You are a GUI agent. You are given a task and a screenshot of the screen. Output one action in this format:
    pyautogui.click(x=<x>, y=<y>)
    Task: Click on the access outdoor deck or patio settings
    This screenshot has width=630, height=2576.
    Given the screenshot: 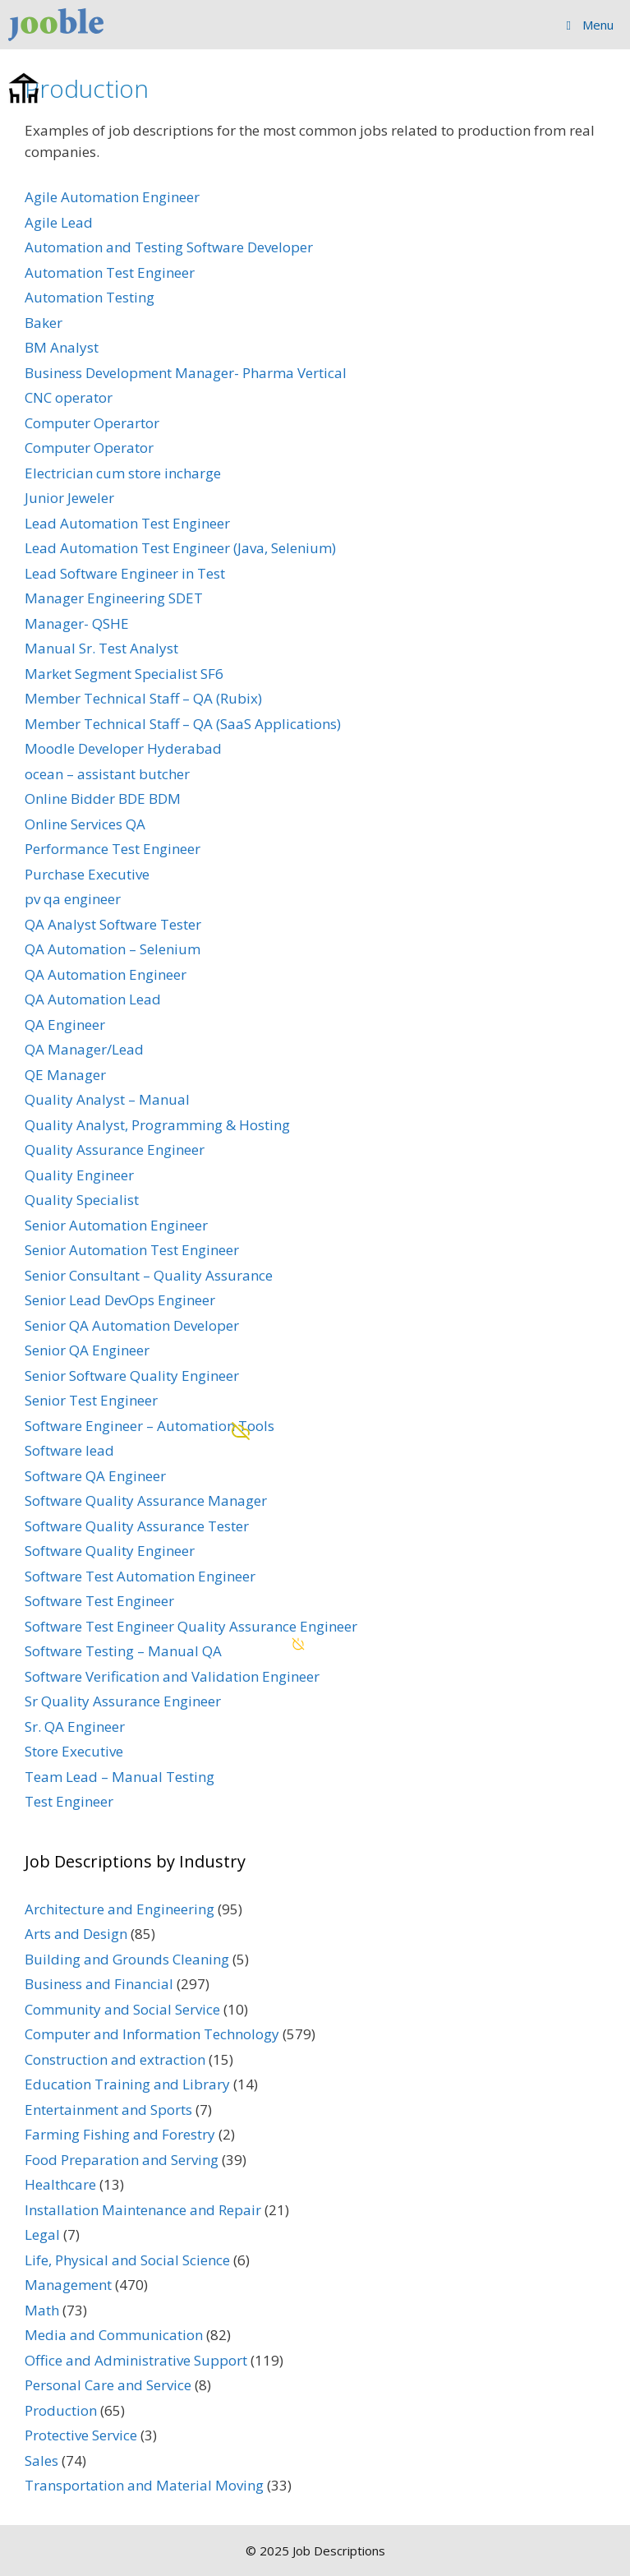 What is the action you would take?
    pyautogui.click(x=24, y=88)
    